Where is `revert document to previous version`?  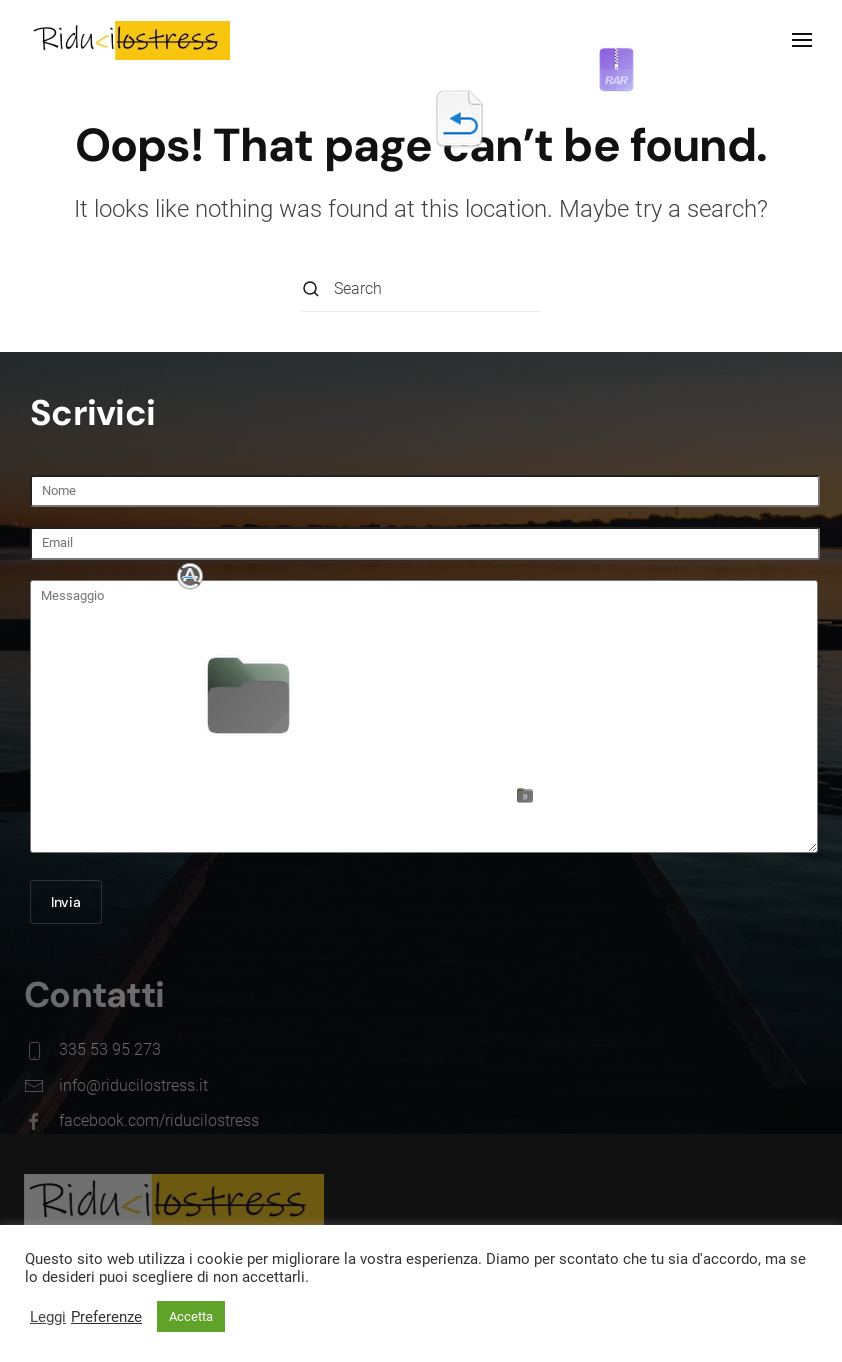
revert document to previous version is located at coordinates (459, 118).